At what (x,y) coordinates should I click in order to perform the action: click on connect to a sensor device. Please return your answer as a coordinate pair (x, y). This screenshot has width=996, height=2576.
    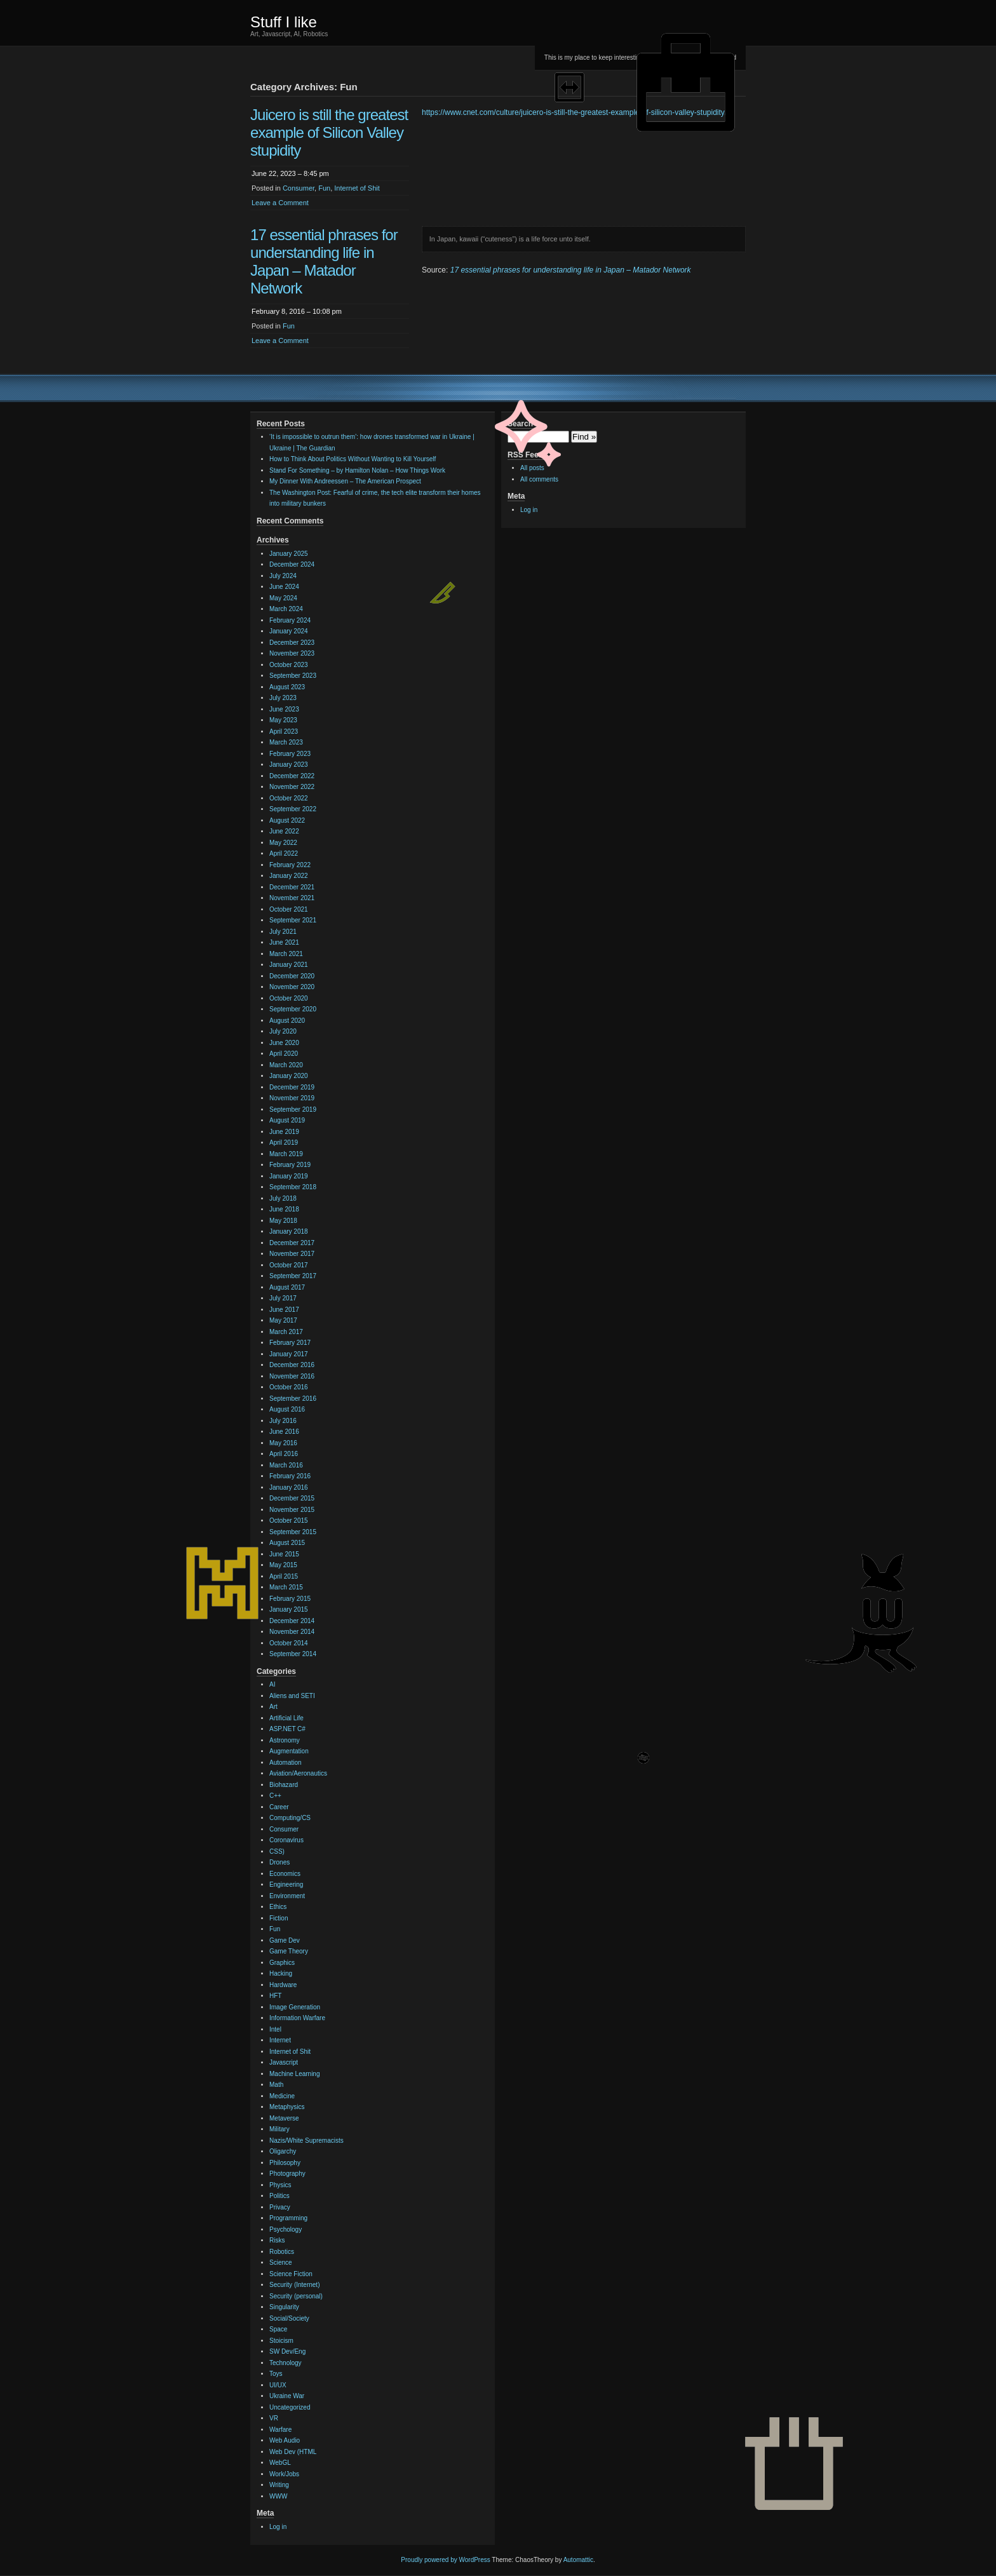
    Looking at the image, I should click on (794, 2466).